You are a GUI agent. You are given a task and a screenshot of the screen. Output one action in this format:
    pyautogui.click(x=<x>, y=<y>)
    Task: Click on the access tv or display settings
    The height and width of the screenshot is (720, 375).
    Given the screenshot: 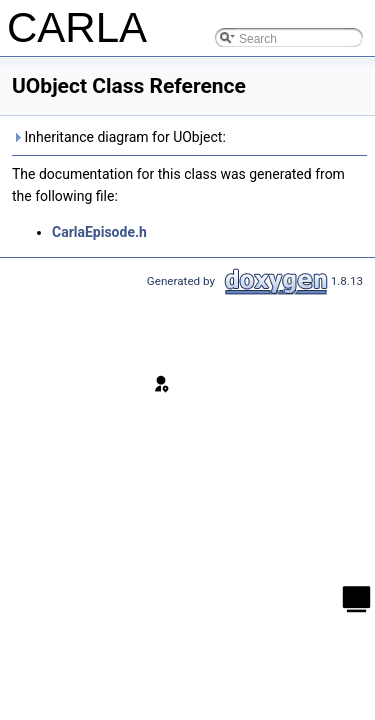 What is the action you would take?
    pyautogui.click(x=356, y=598)
    